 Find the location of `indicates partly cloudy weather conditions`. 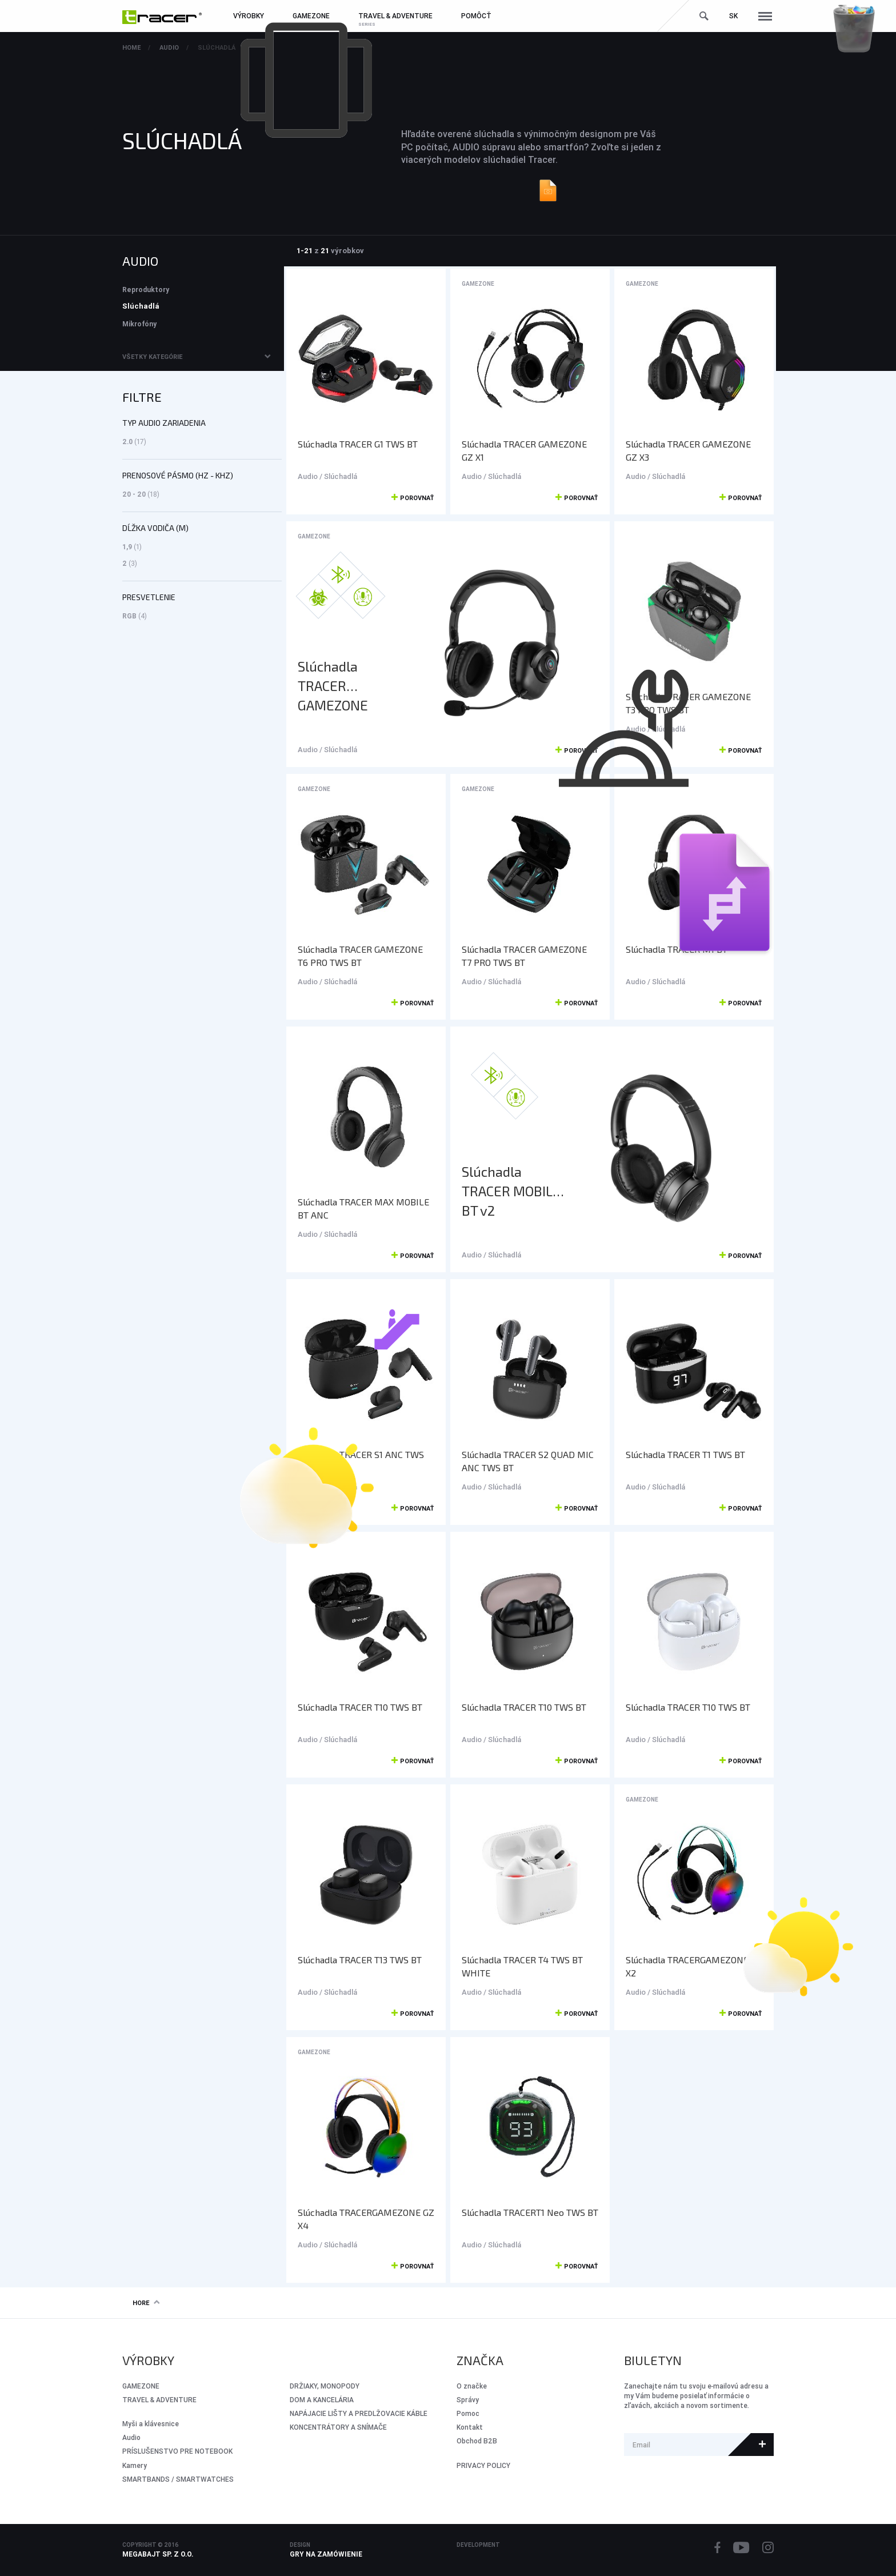

indicates partly cloudy weather conditions is located at coordinates (798, 1947).